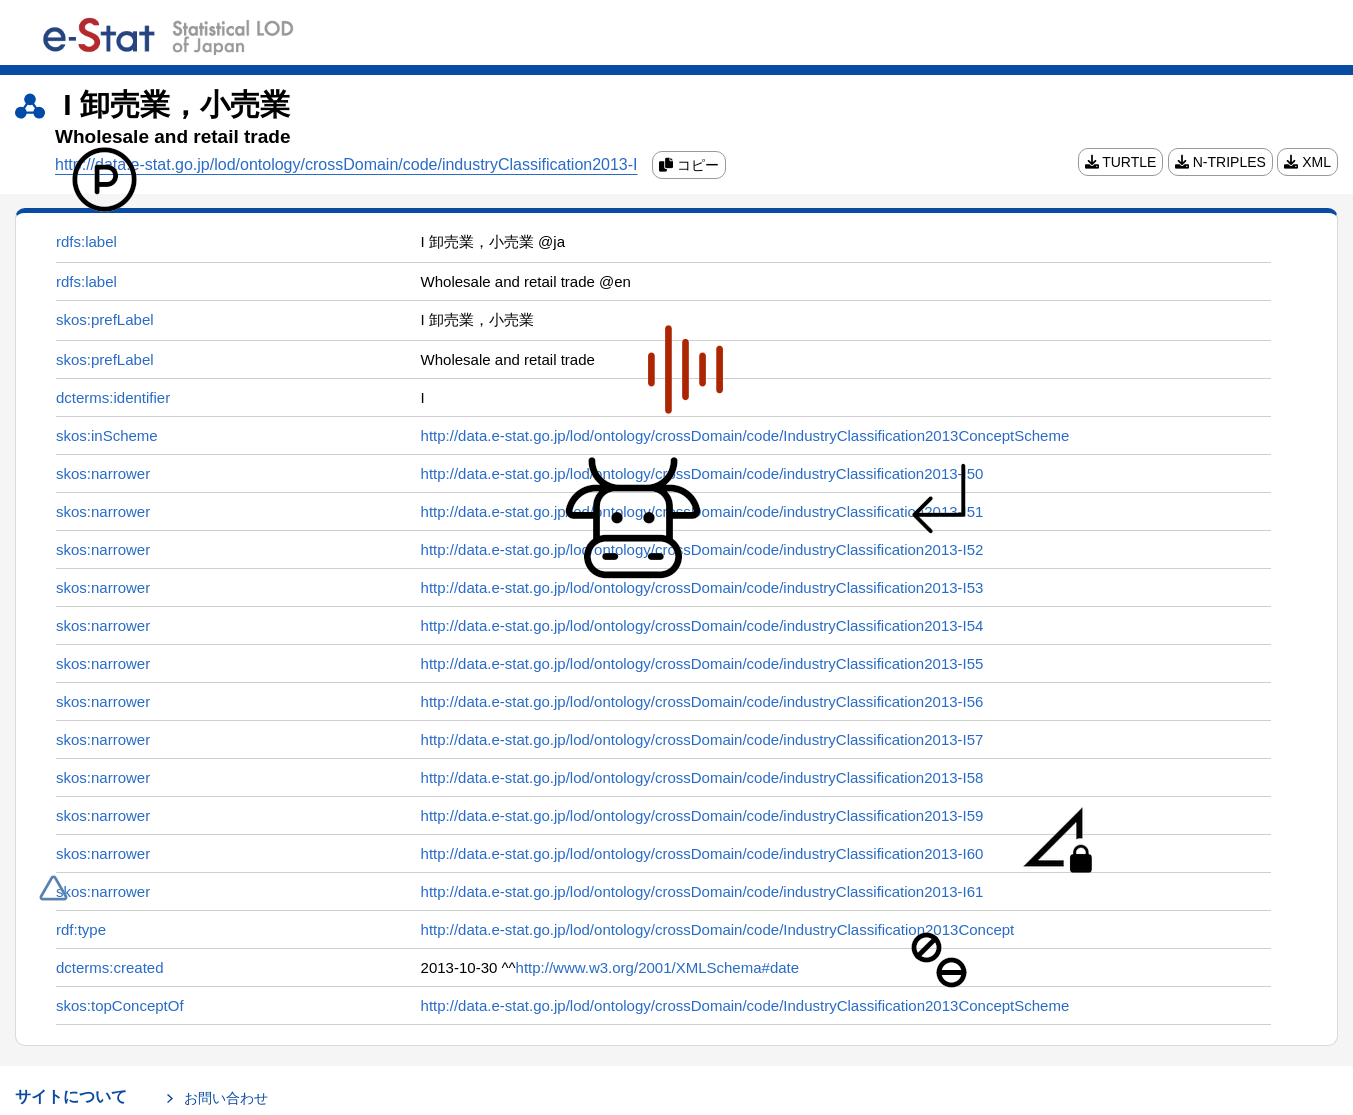 This screenshot has height=1115, width=1353. Describe the element at coordinates (1057, 841) in the screenshot. I see `network connection is secured or encrypted` at that location.